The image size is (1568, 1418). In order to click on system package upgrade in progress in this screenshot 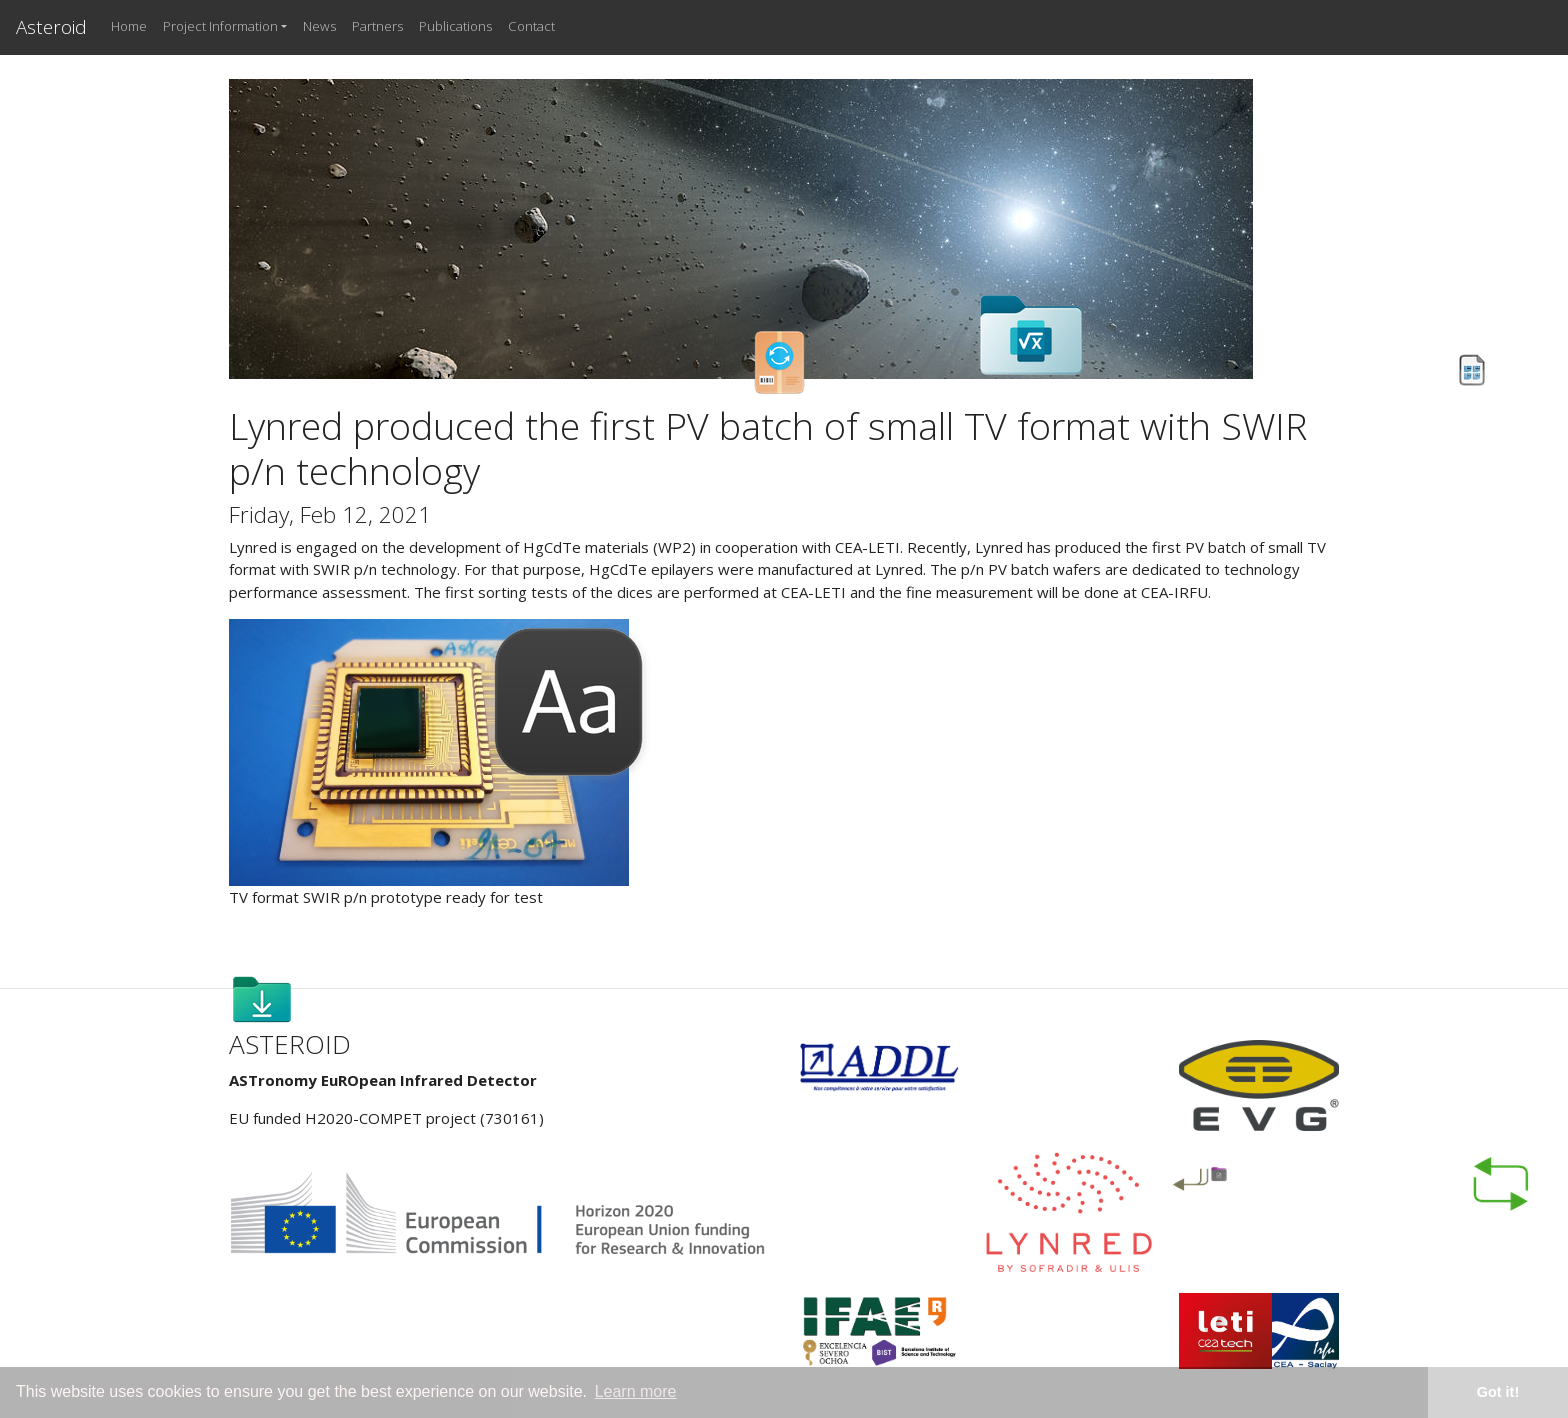, I will do `click(779, 362)`.